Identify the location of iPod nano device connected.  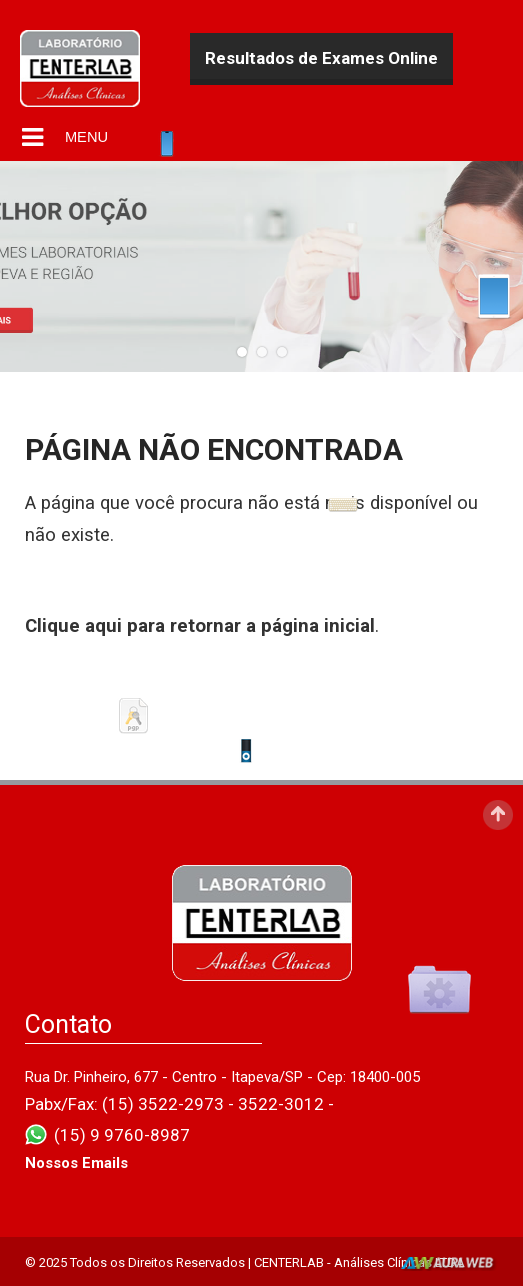
(246, 751).